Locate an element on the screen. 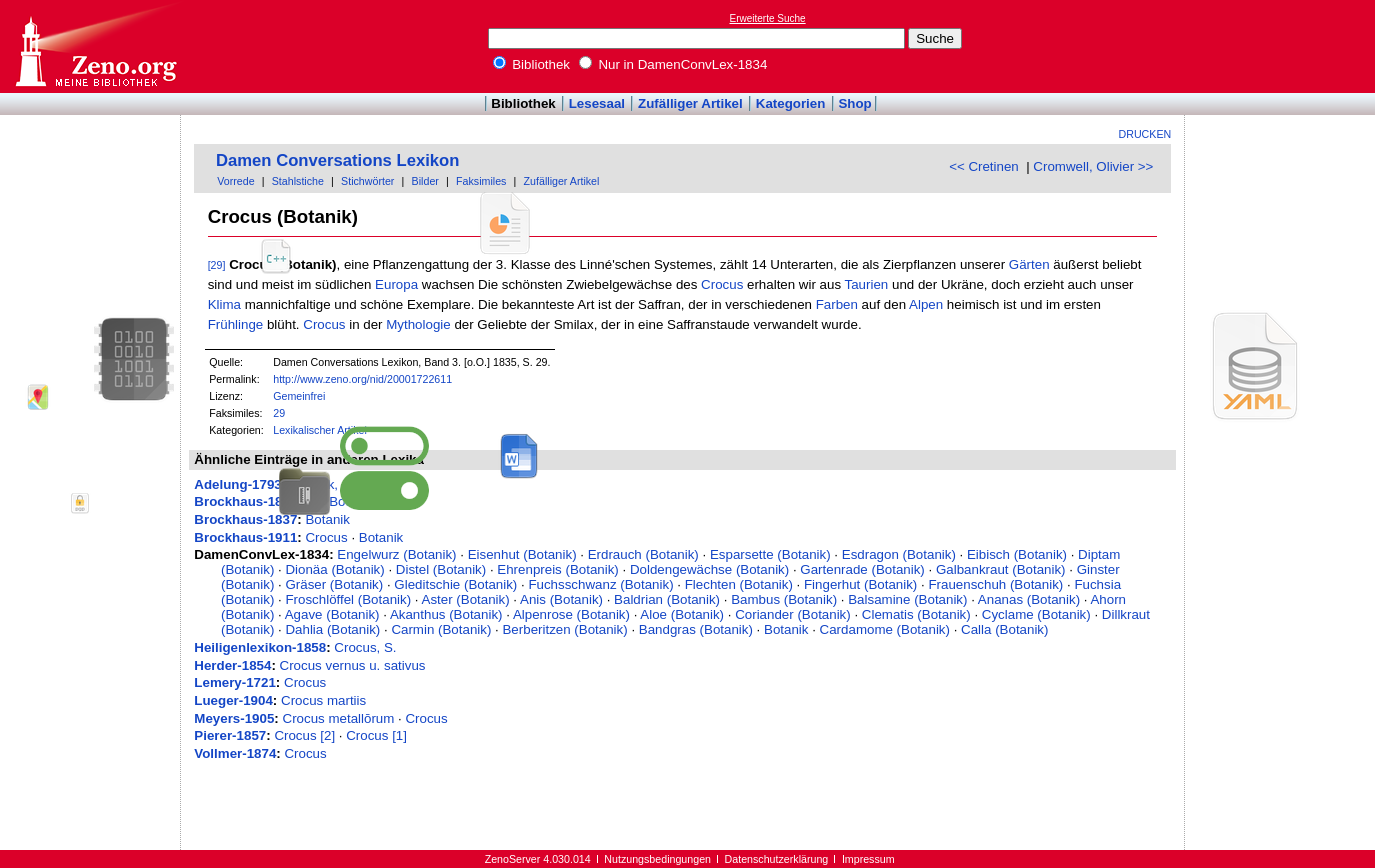 This screenshot has width=1375, height=868. access folder containing document templates is located at coordinates (304, 491).